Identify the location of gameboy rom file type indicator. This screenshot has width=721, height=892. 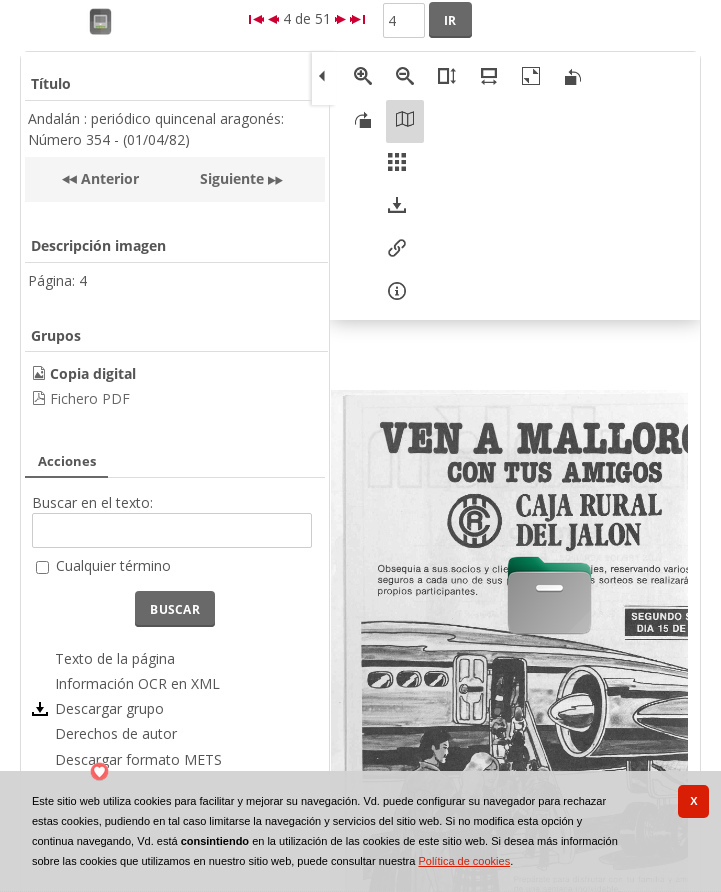
(100, 21).